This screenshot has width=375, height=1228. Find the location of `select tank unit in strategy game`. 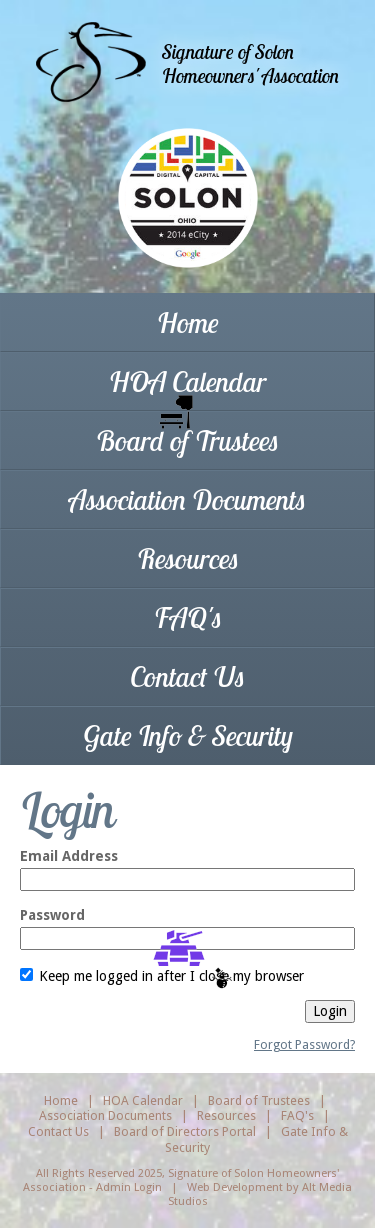

select tank unit in strategy game is located at coordinates (179, 948).